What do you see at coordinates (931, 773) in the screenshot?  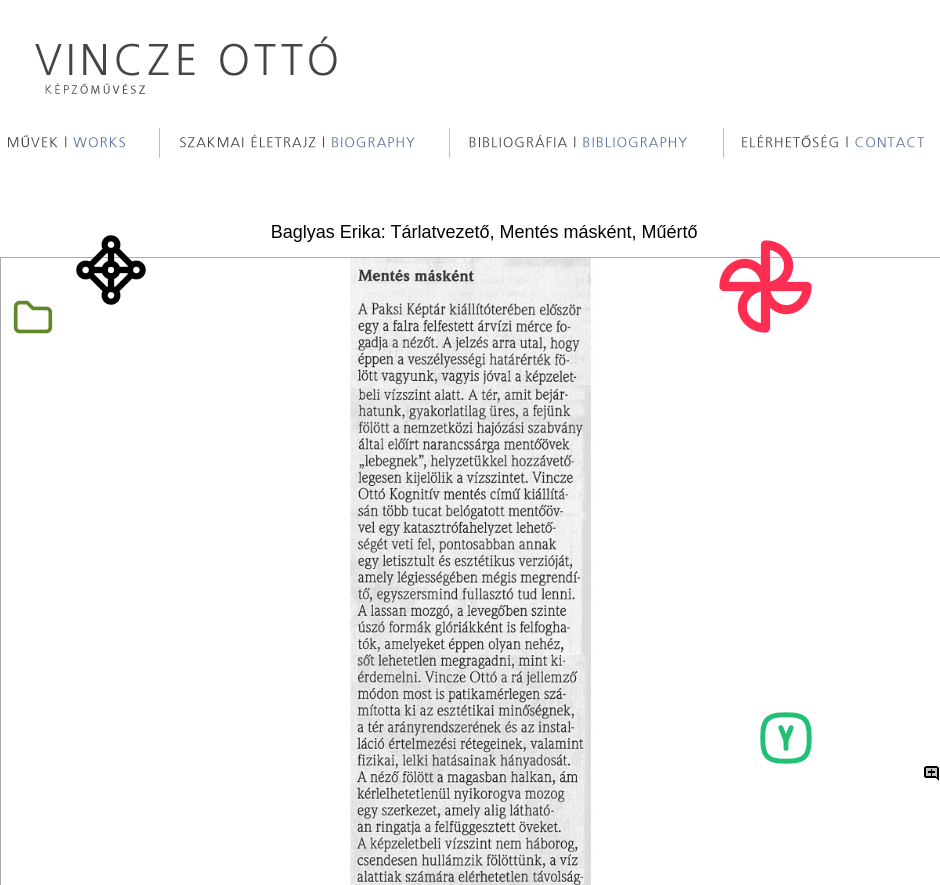 I see `add a new comment` at bounding box center [931, 773].